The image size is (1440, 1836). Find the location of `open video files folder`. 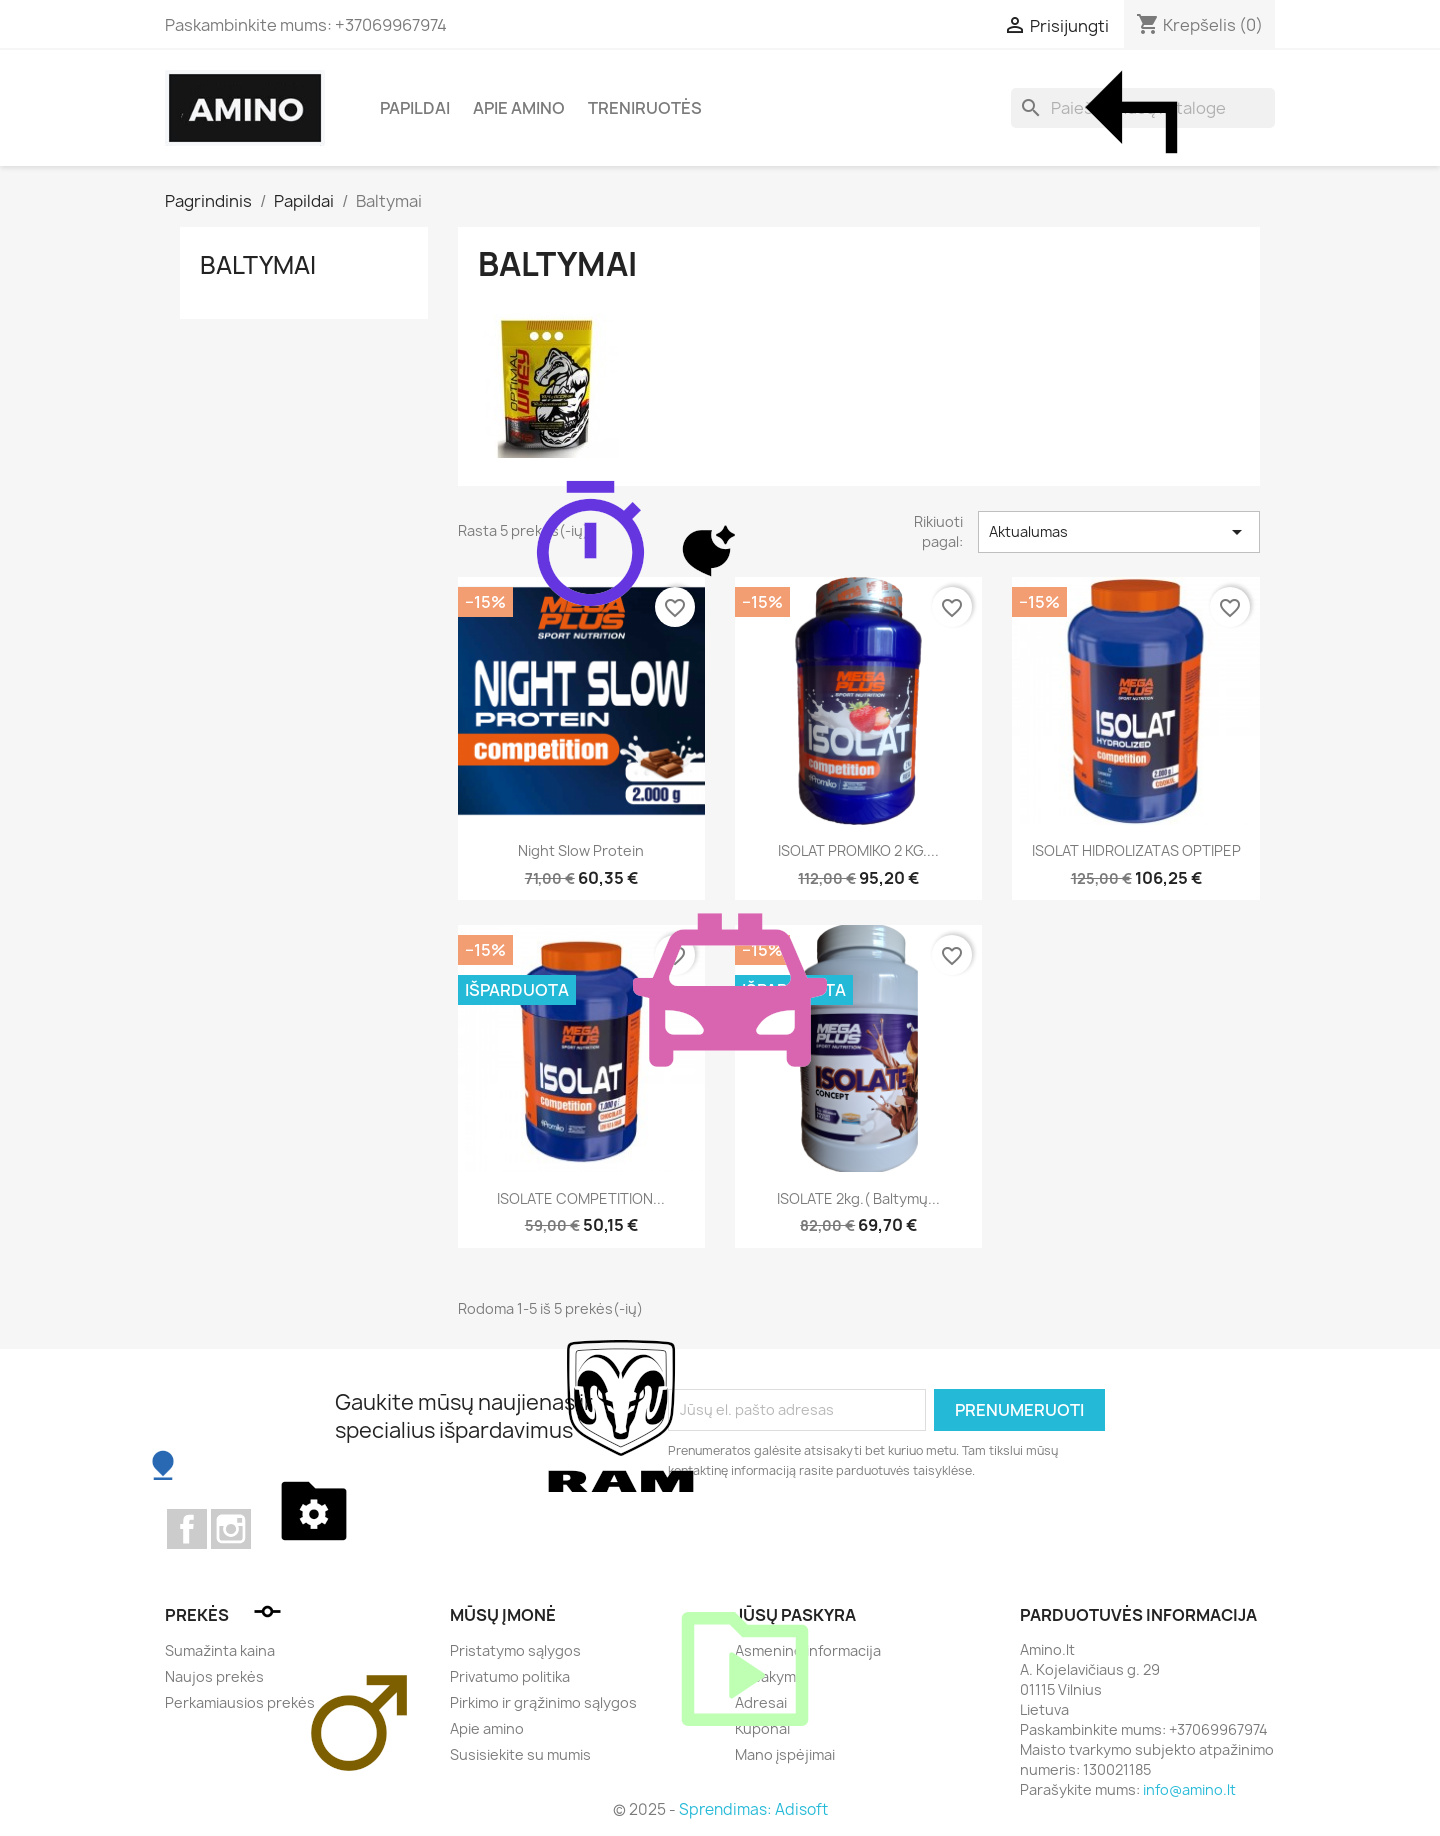

open video files folder is located at coordinates (745, 1669).